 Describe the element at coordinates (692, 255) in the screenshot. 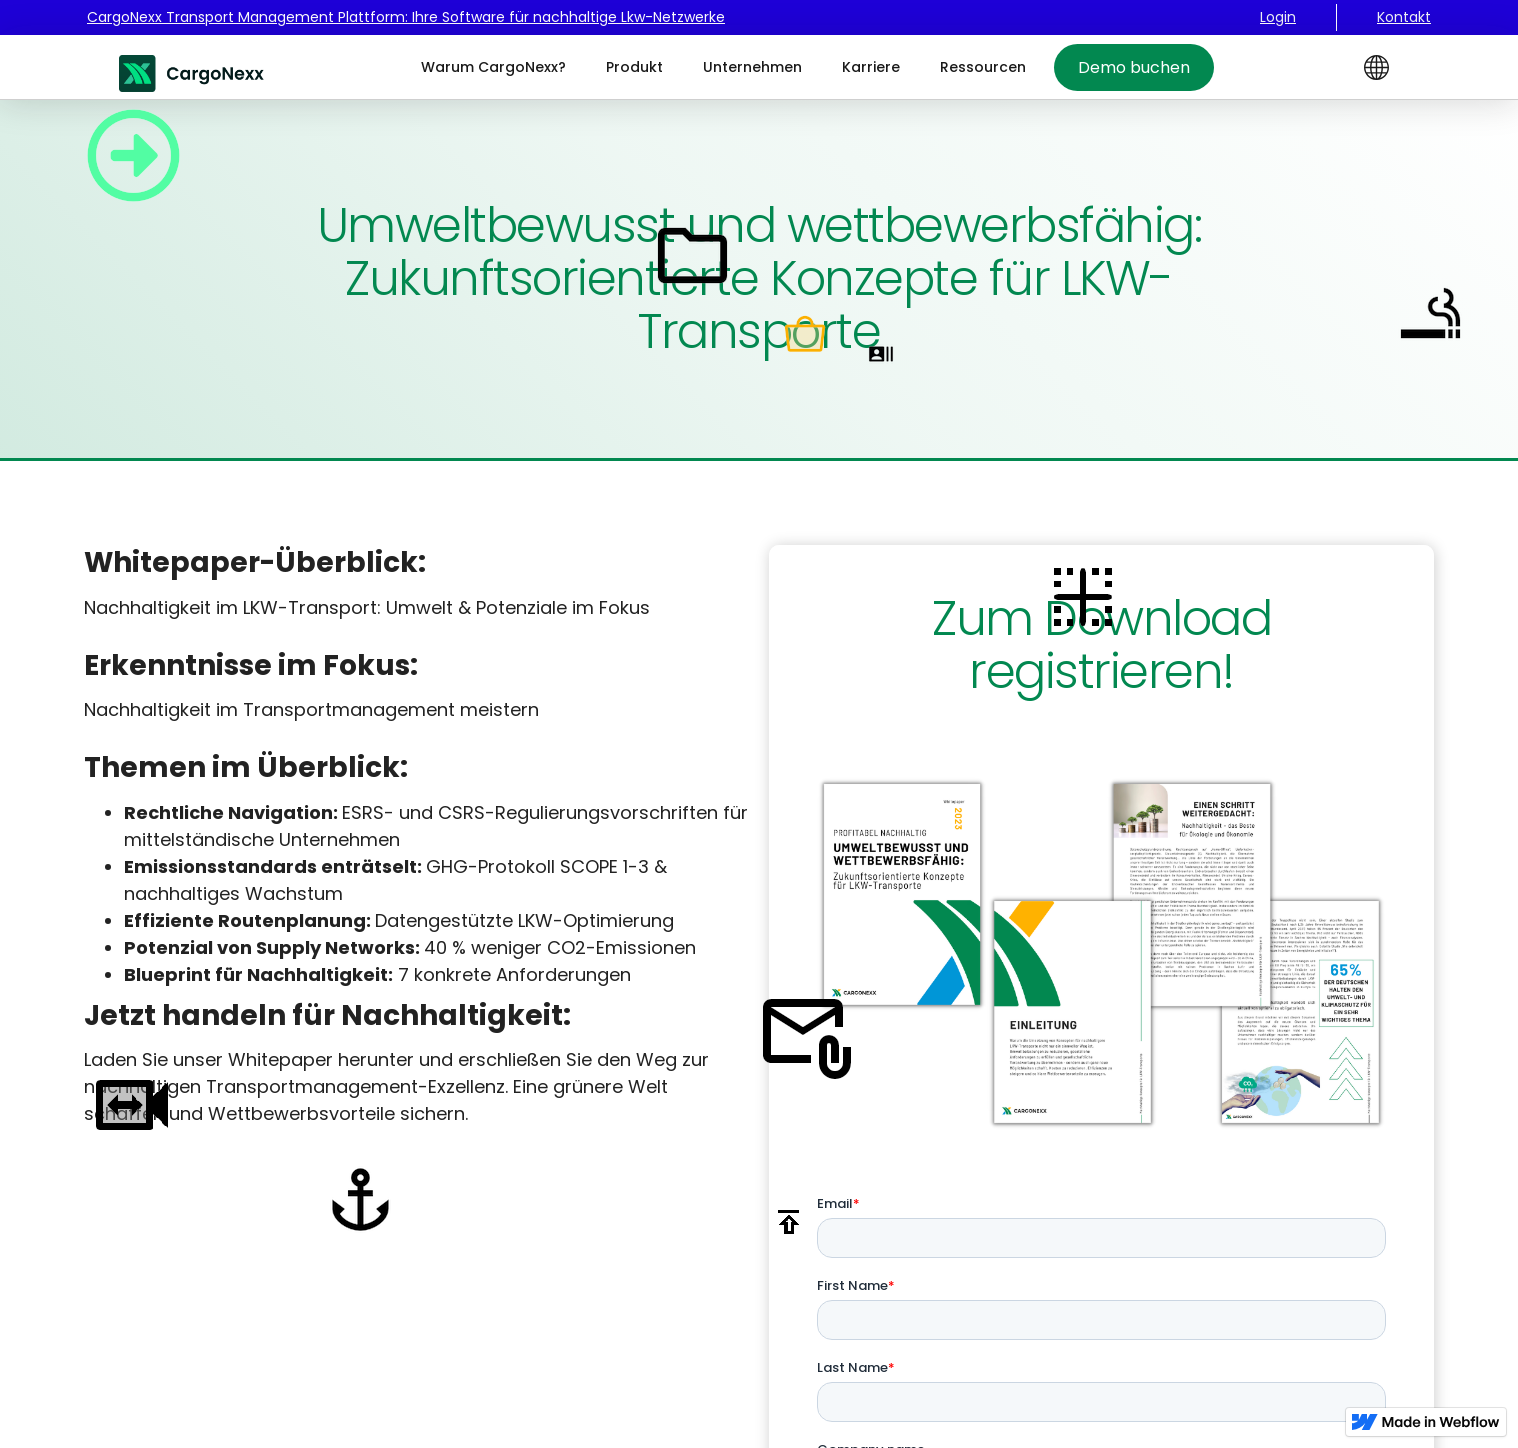

I see `access a folder to view its contents` at that location.